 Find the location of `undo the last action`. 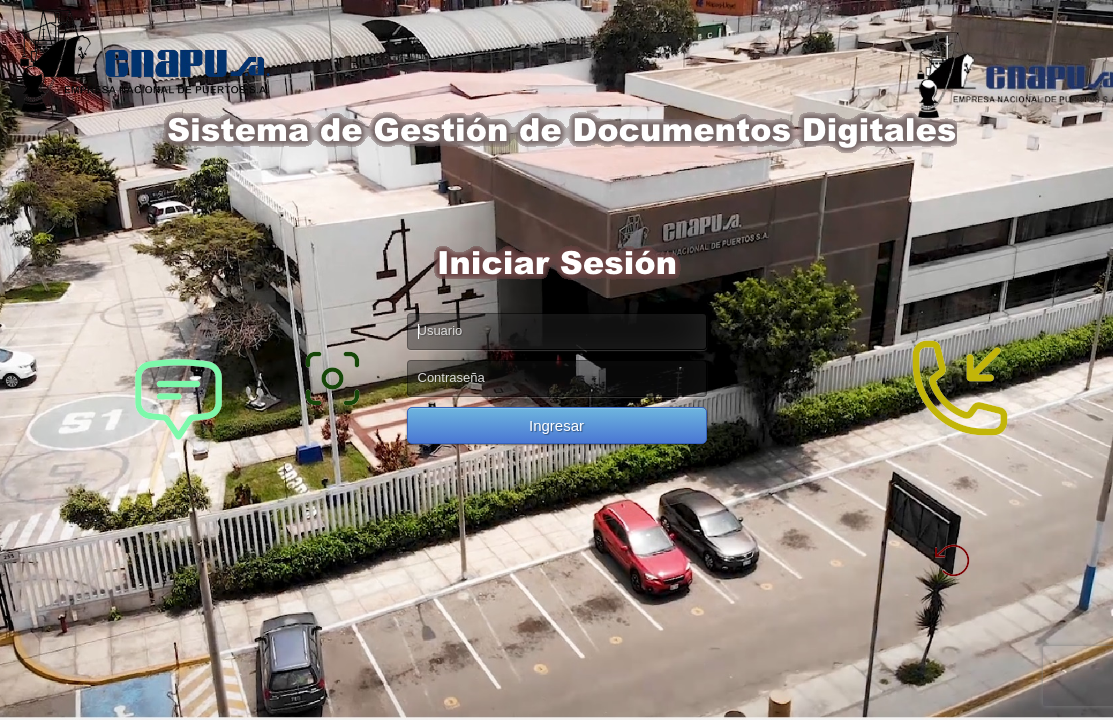

undo the last action is located at coordinates (953, 560).